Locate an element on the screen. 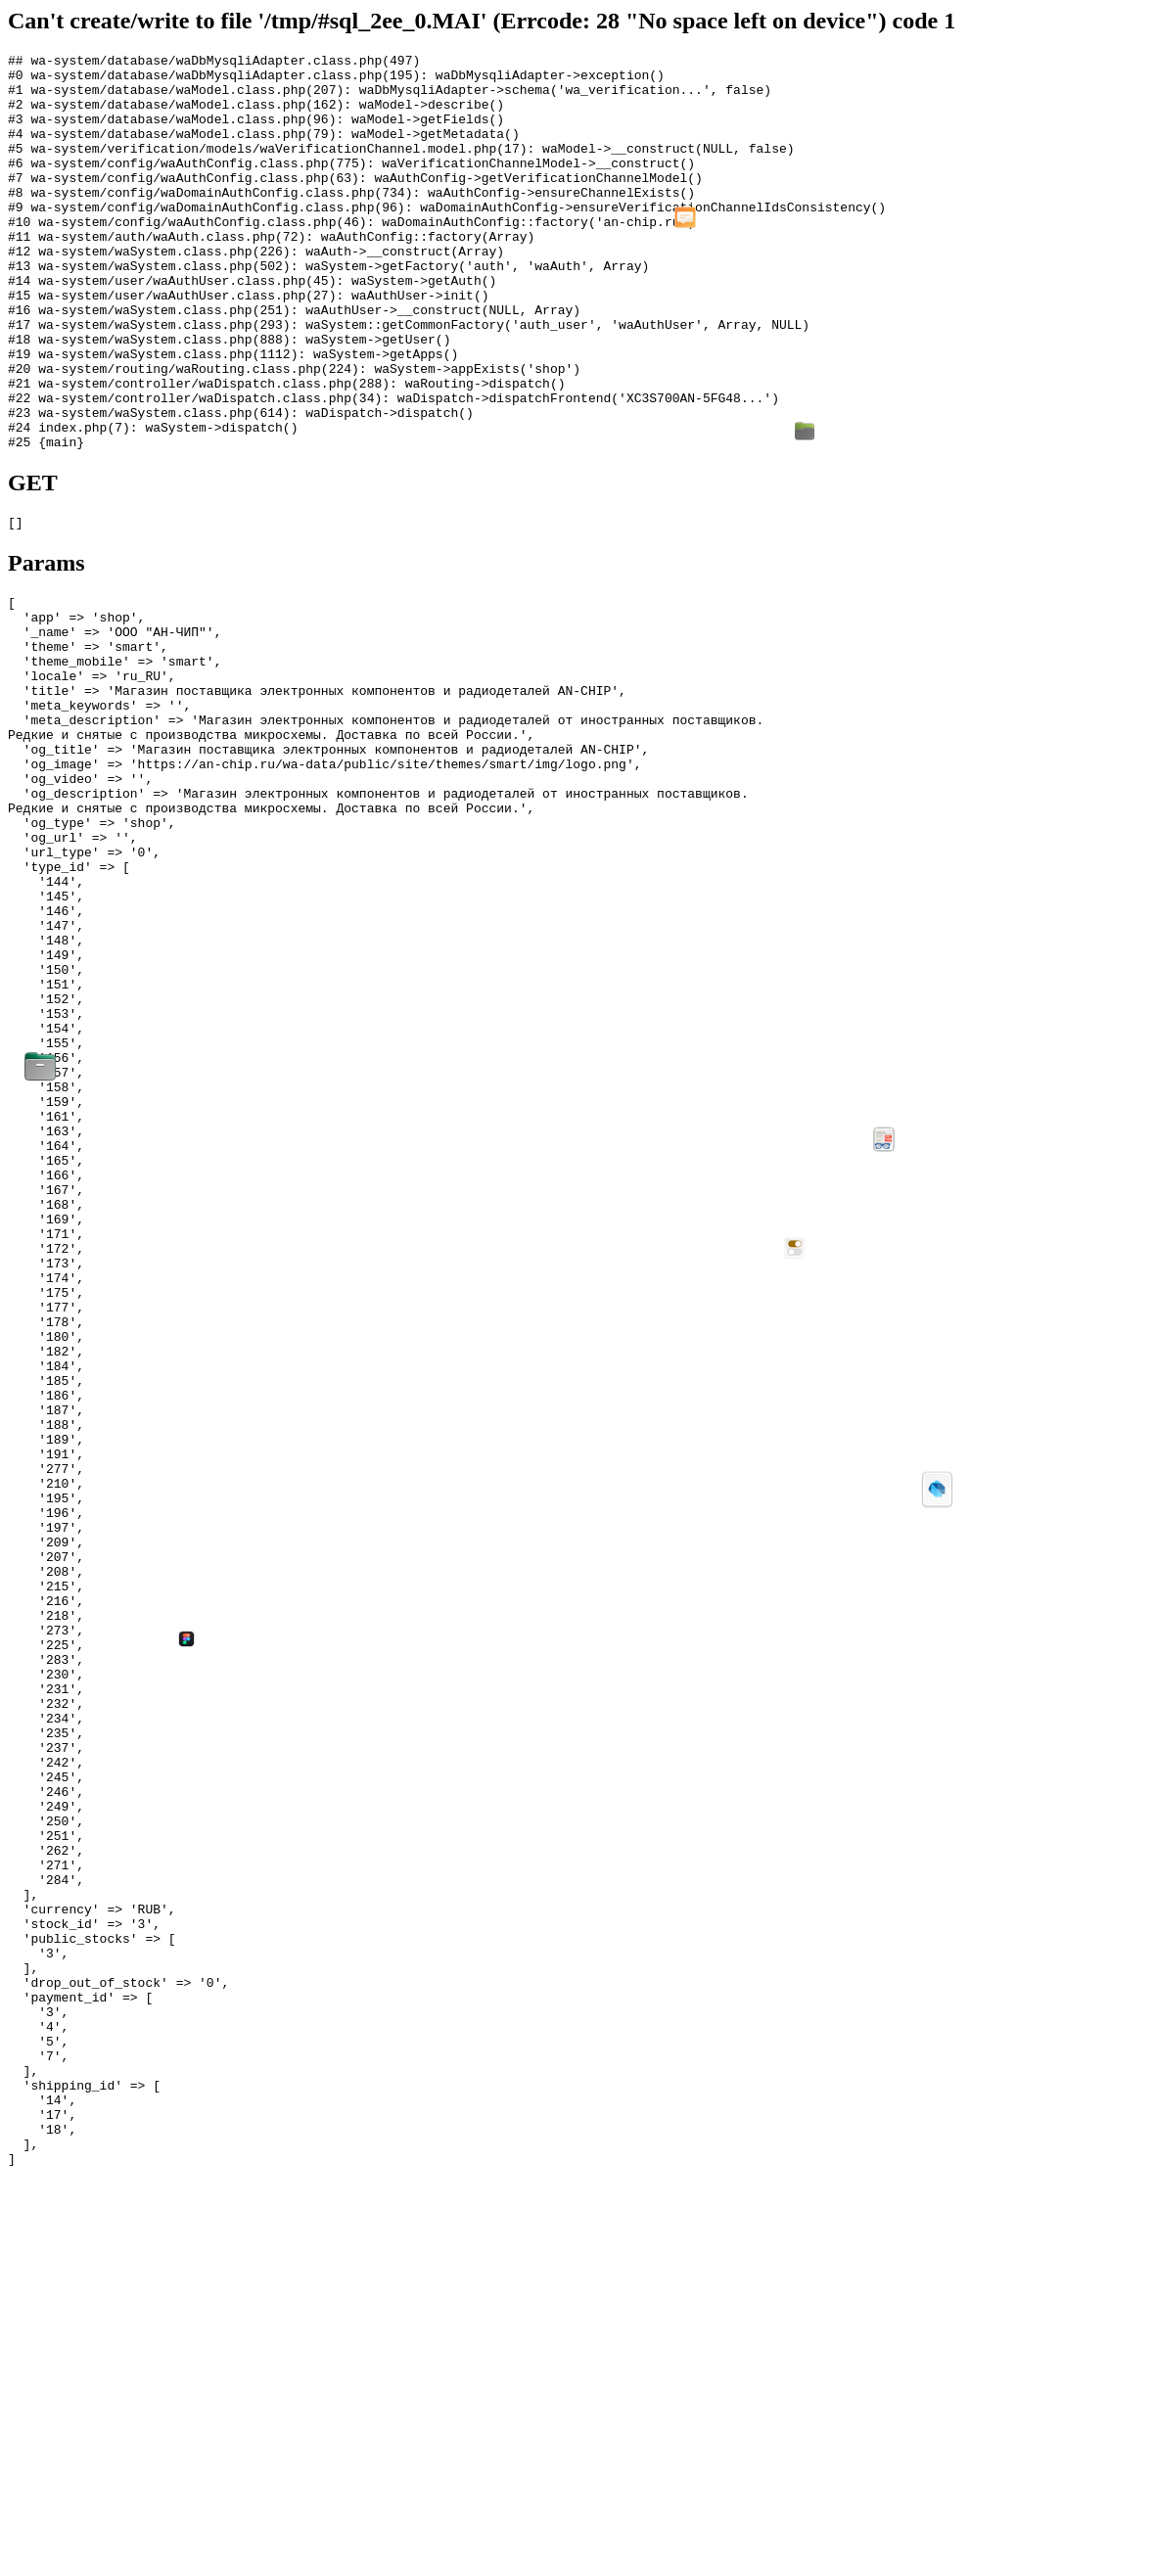 The height and width of the screenshot is (2576, 1155). indicates an open or expanded folder is located at coordinates (805, 431).